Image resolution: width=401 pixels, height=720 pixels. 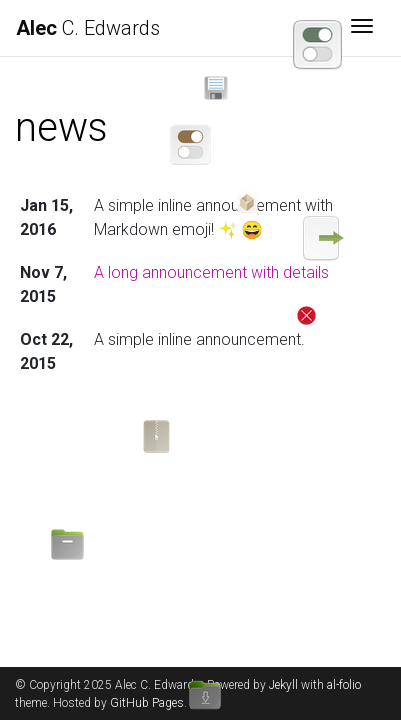 What do you see at coordinates (205, 695) in the screenshot?
I see `open downloads folder` at bounding box center [205, 695].